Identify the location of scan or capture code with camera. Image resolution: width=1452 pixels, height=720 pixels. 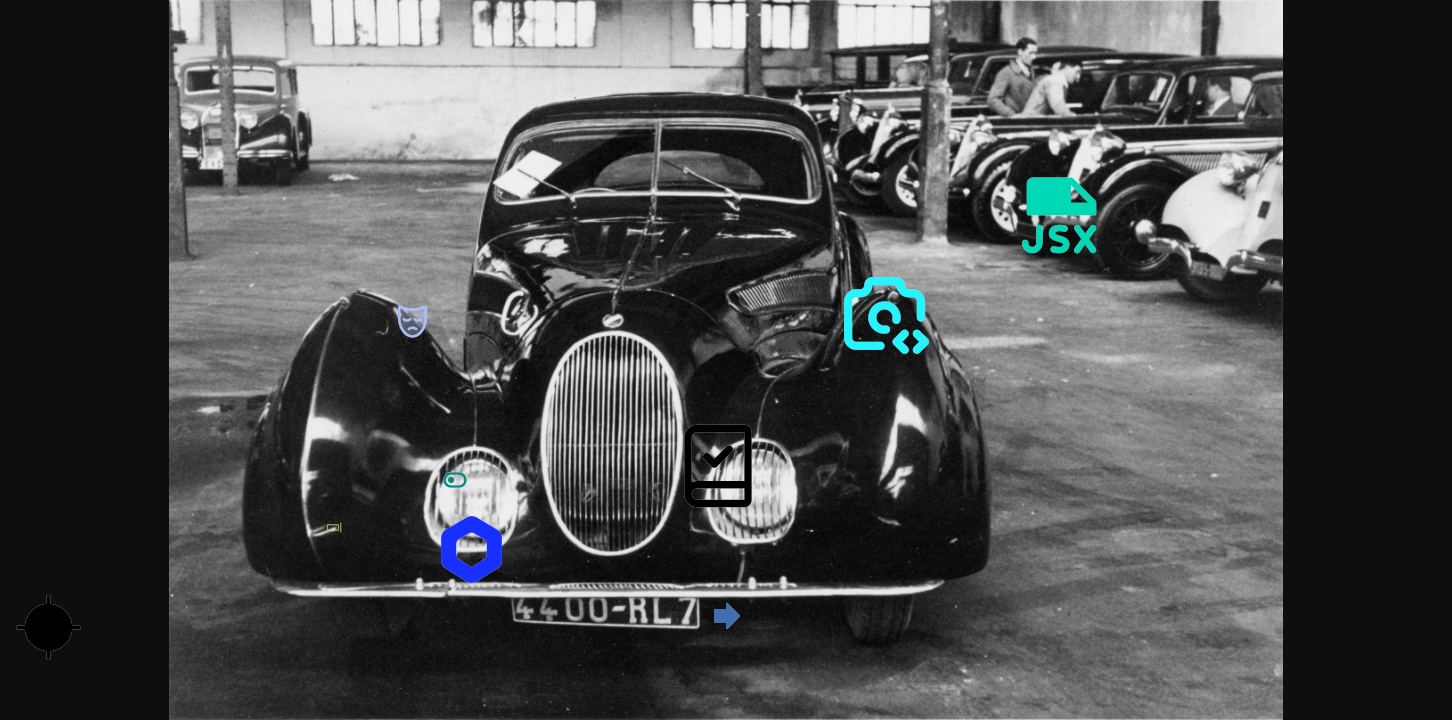
(884, 313).